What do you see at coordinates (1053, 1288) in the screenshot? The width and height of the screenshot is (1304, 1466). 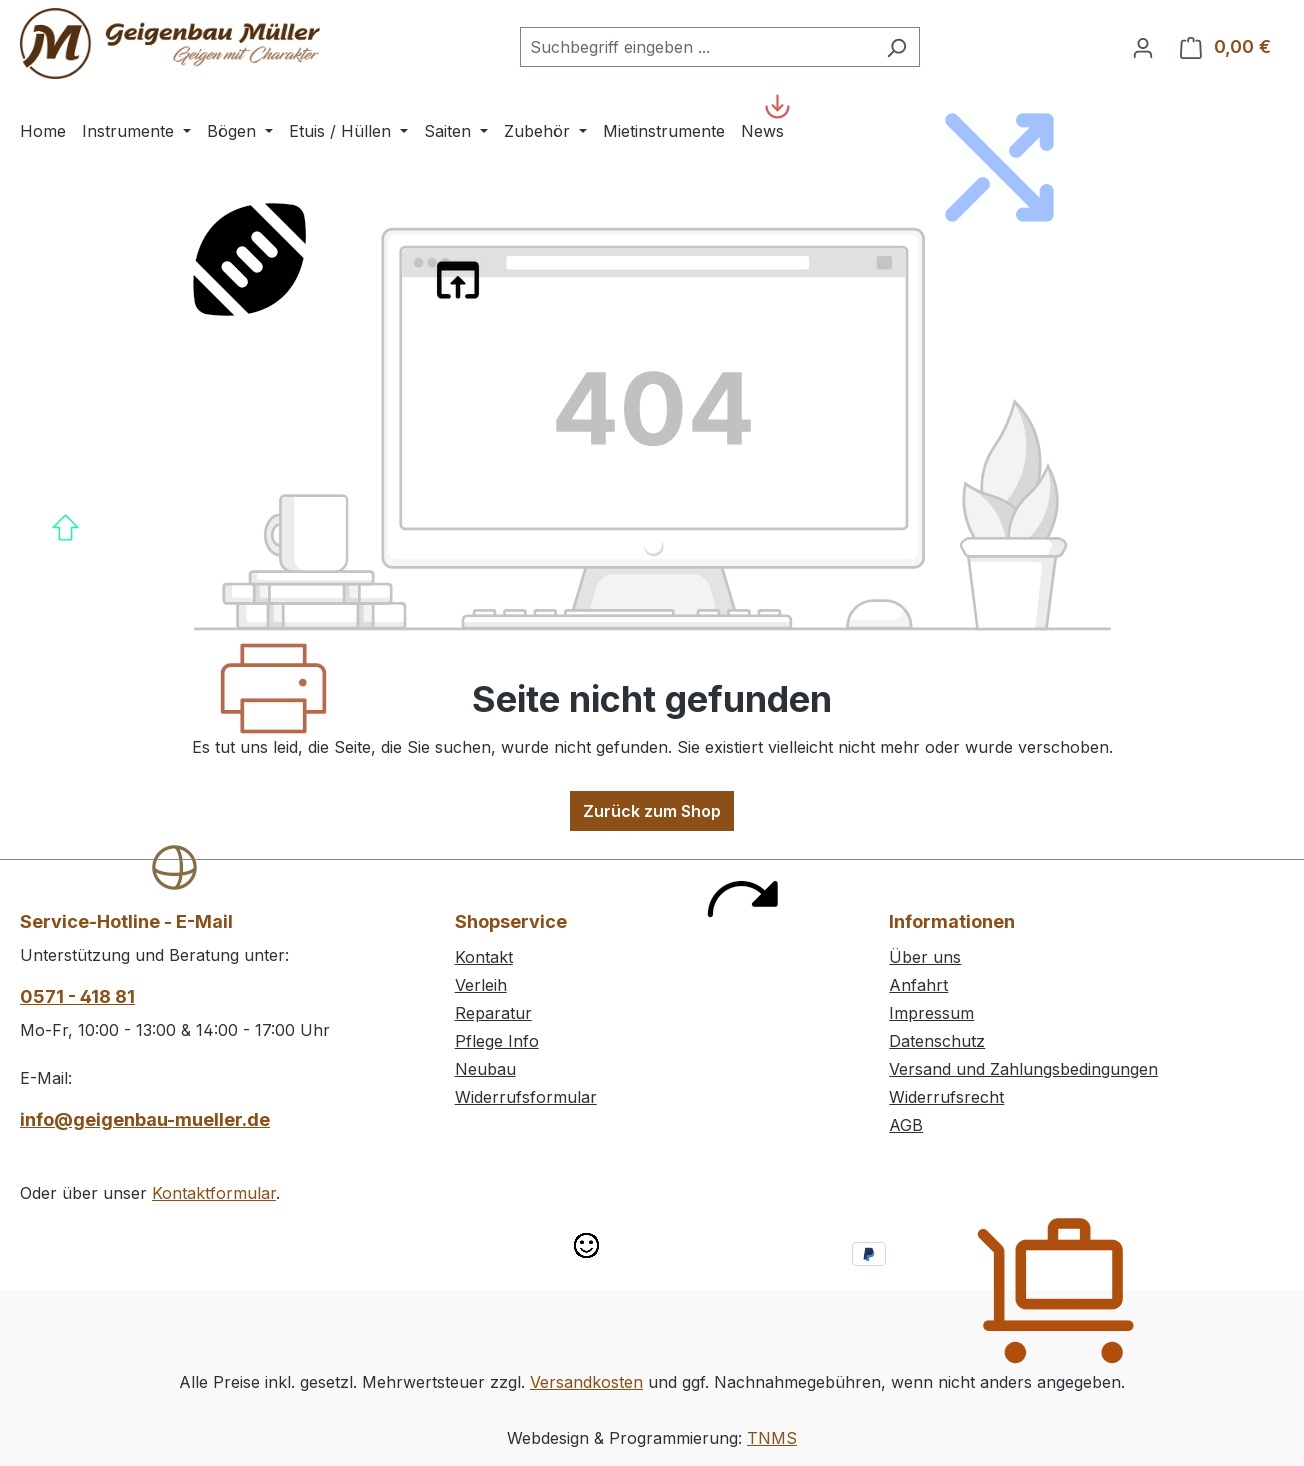 I see `access luggage or baggage services` at bounding box center [1053, 1288].